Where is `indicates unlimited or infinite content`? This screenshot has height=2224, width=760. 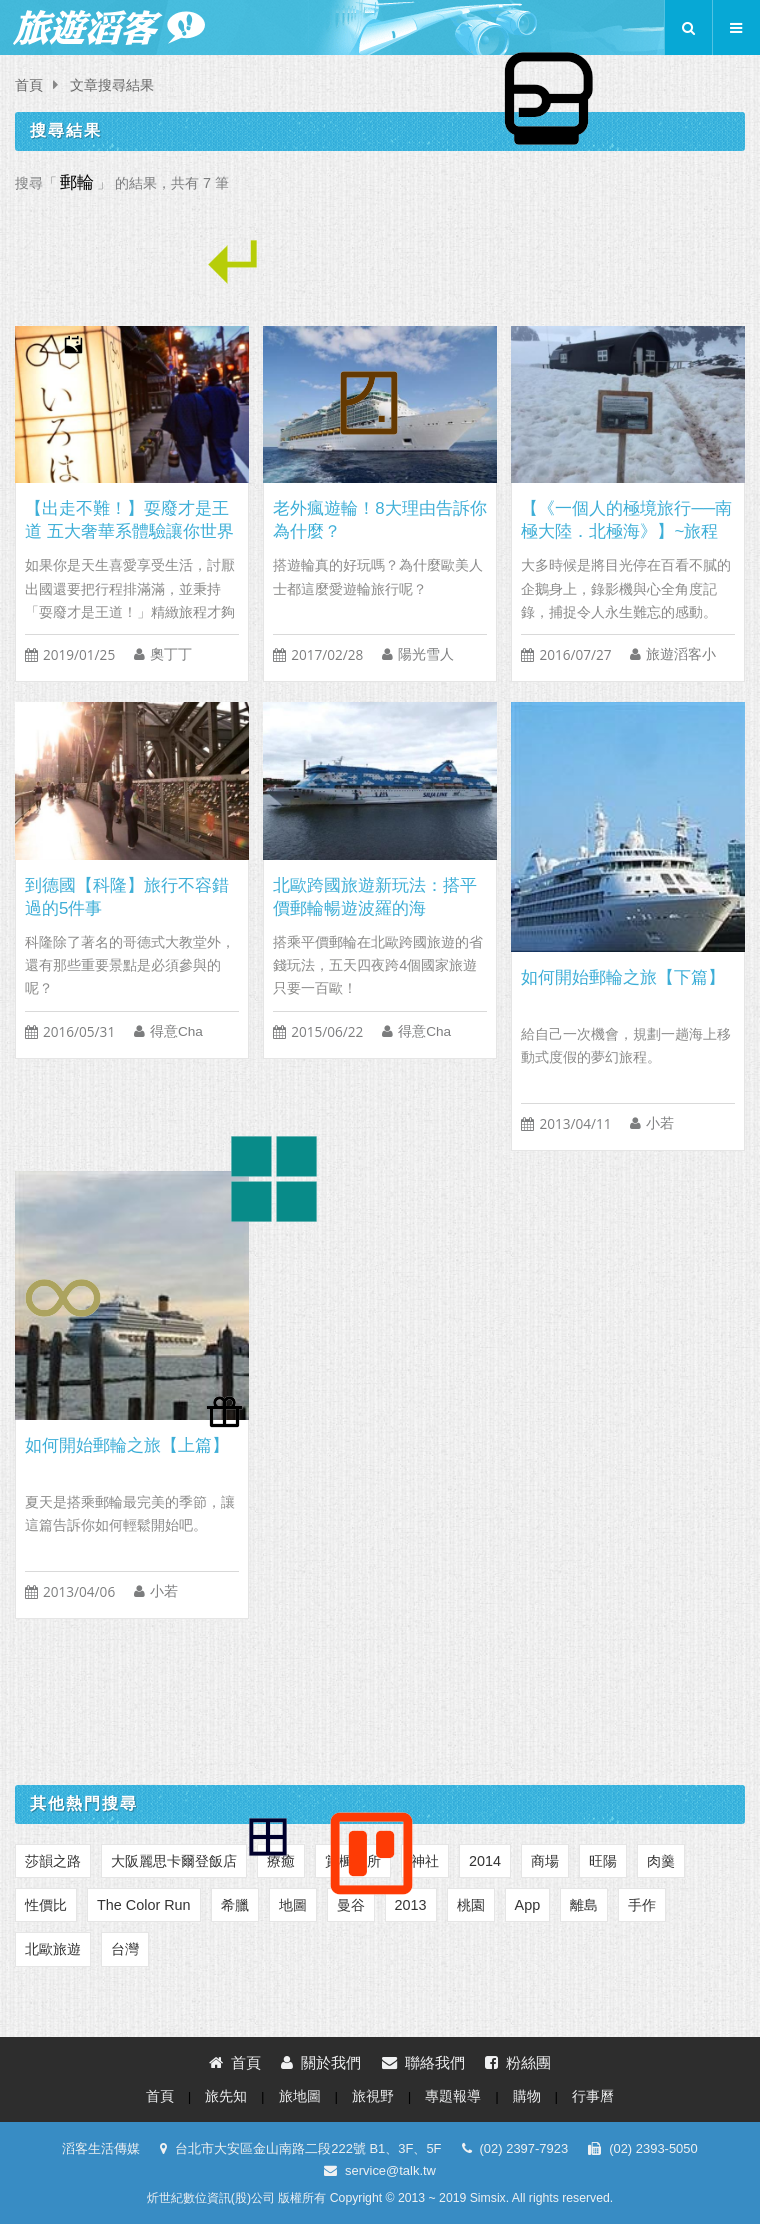 indicates unlimited or infinite content is located at coordinates (63, 1298).